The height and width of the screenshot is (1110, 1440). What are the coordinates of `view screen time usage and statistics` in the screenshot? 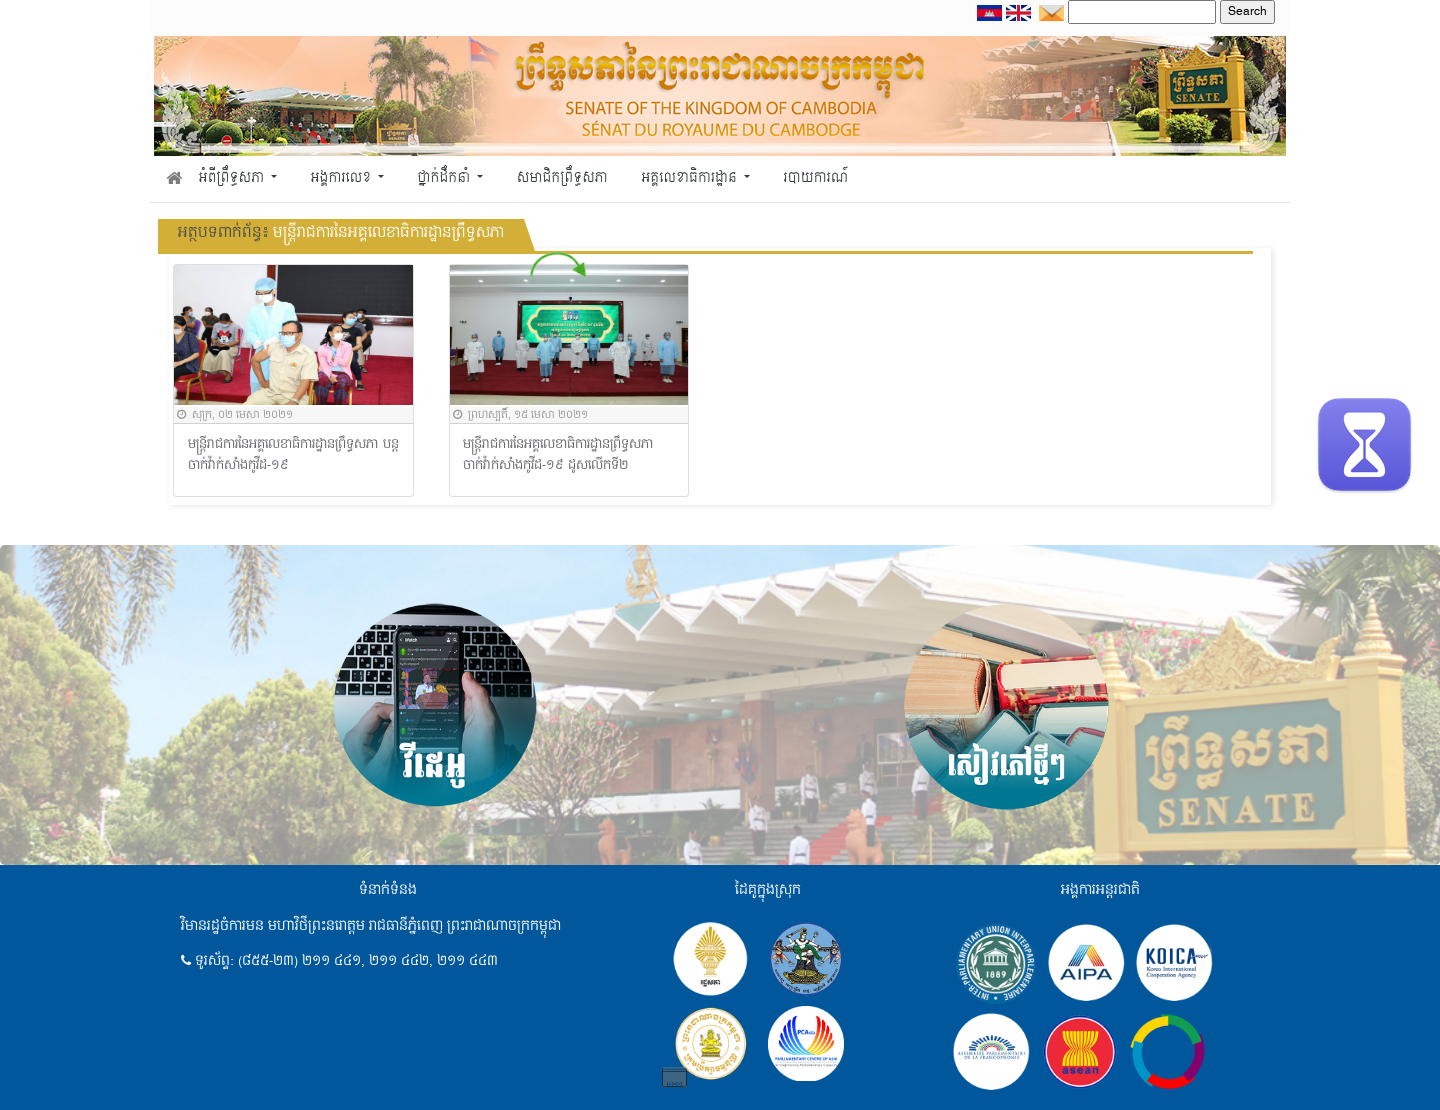 It's located at (1364, 444).